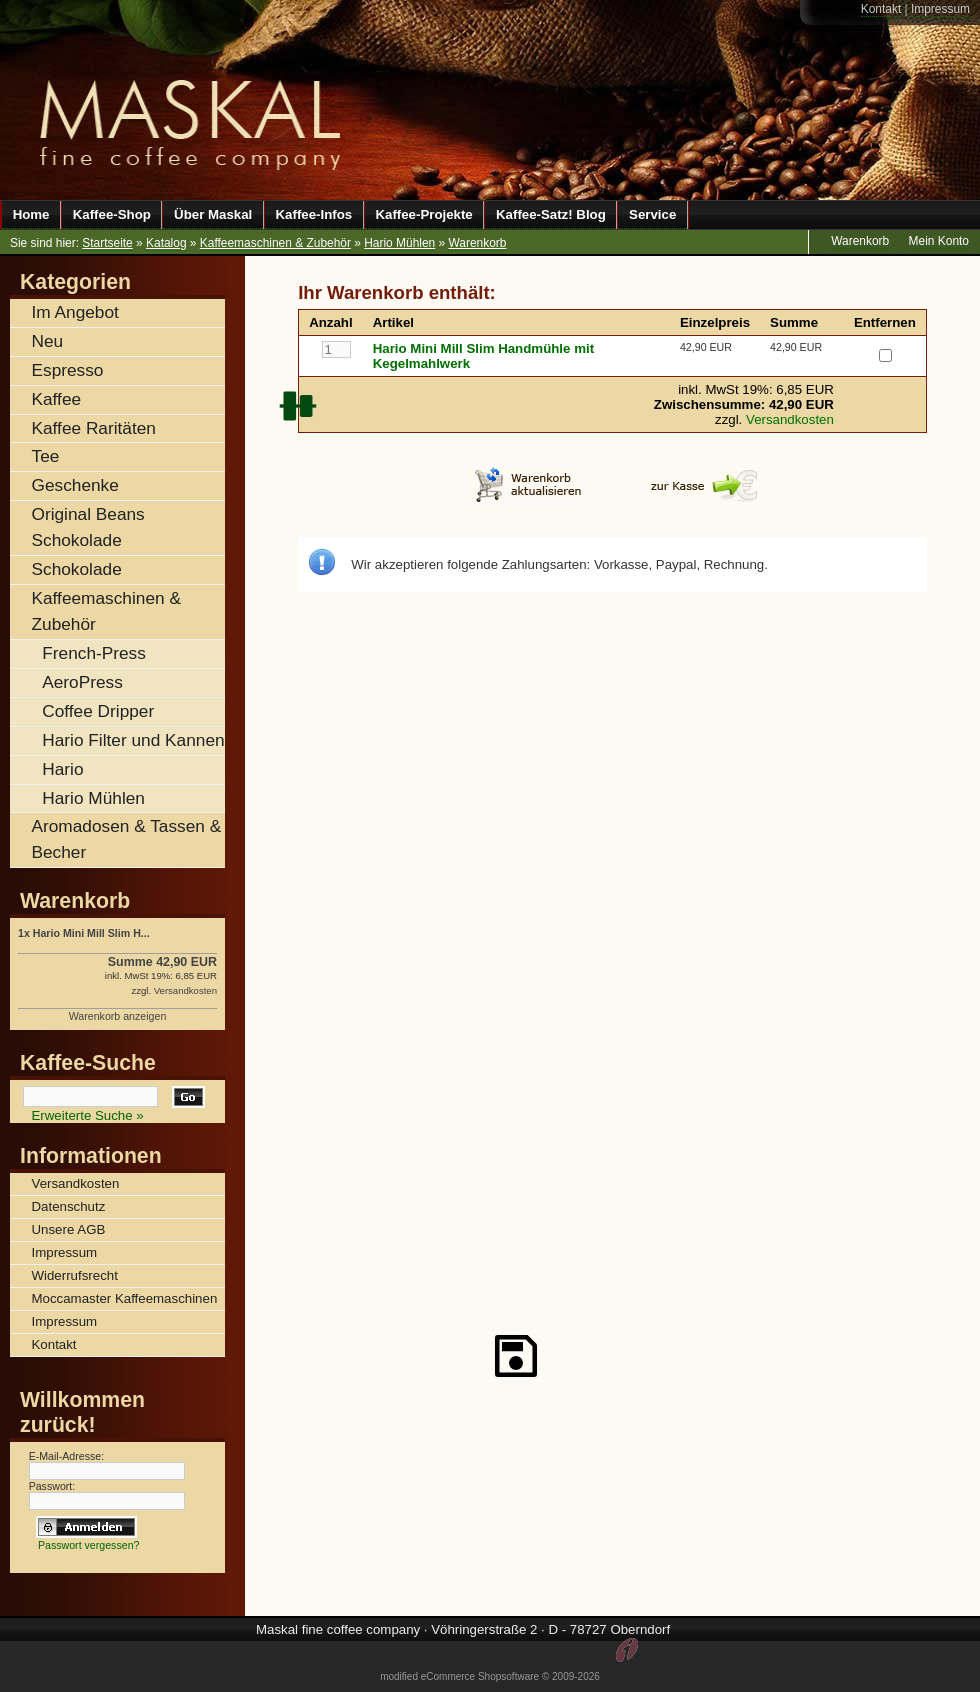  Describe the element at coordinates (298, 406) in the screenshot. I see `align items to vertical center` at that location.